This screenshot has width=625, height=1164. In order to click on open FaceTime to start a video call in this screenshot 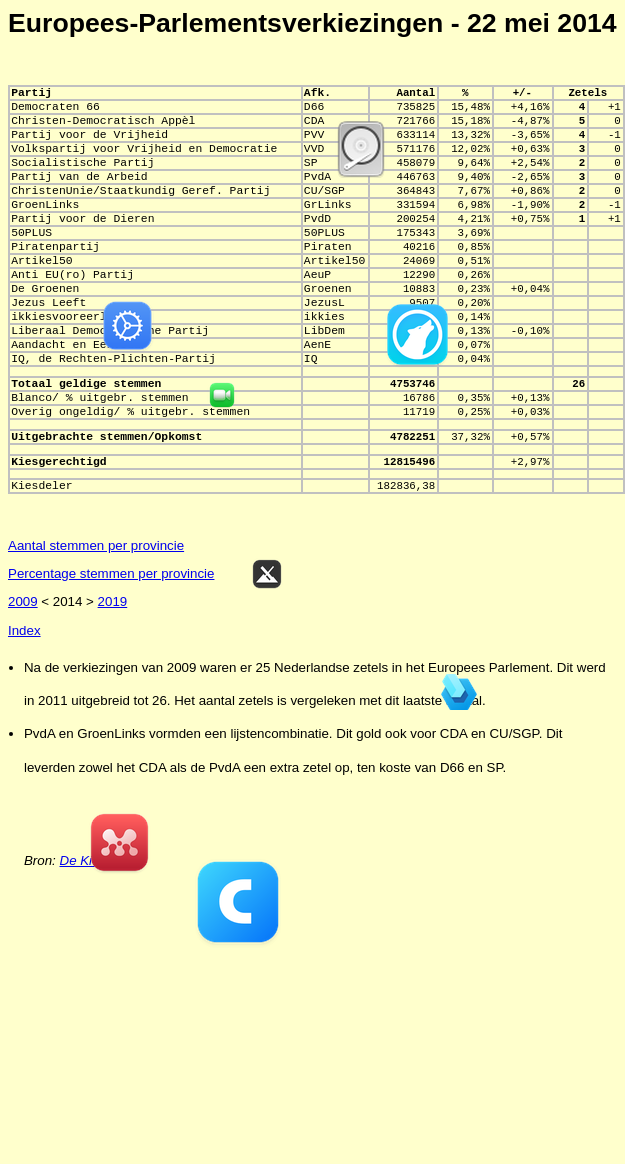, I will do `click(222, 395)`.